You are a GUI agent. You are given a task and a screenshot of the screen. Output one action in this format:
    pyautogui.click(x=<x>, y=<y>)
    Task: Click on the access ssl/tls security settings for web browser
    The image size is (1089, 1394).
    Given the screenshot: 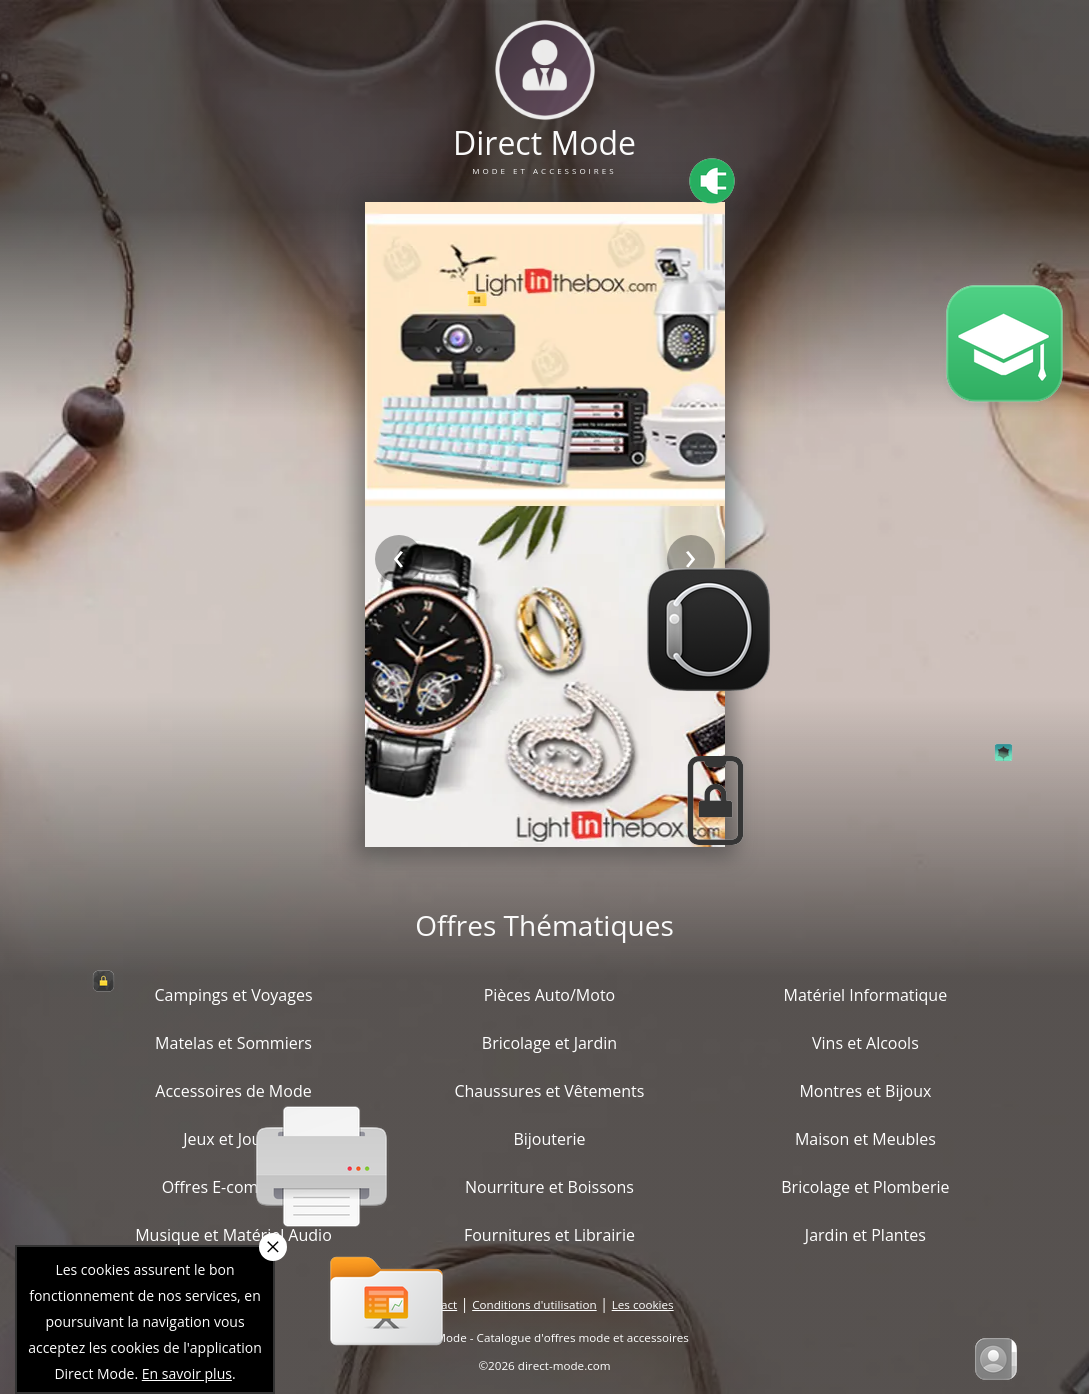 What is the action you would take?
    pyautogui.click(x=103, y=981)
    